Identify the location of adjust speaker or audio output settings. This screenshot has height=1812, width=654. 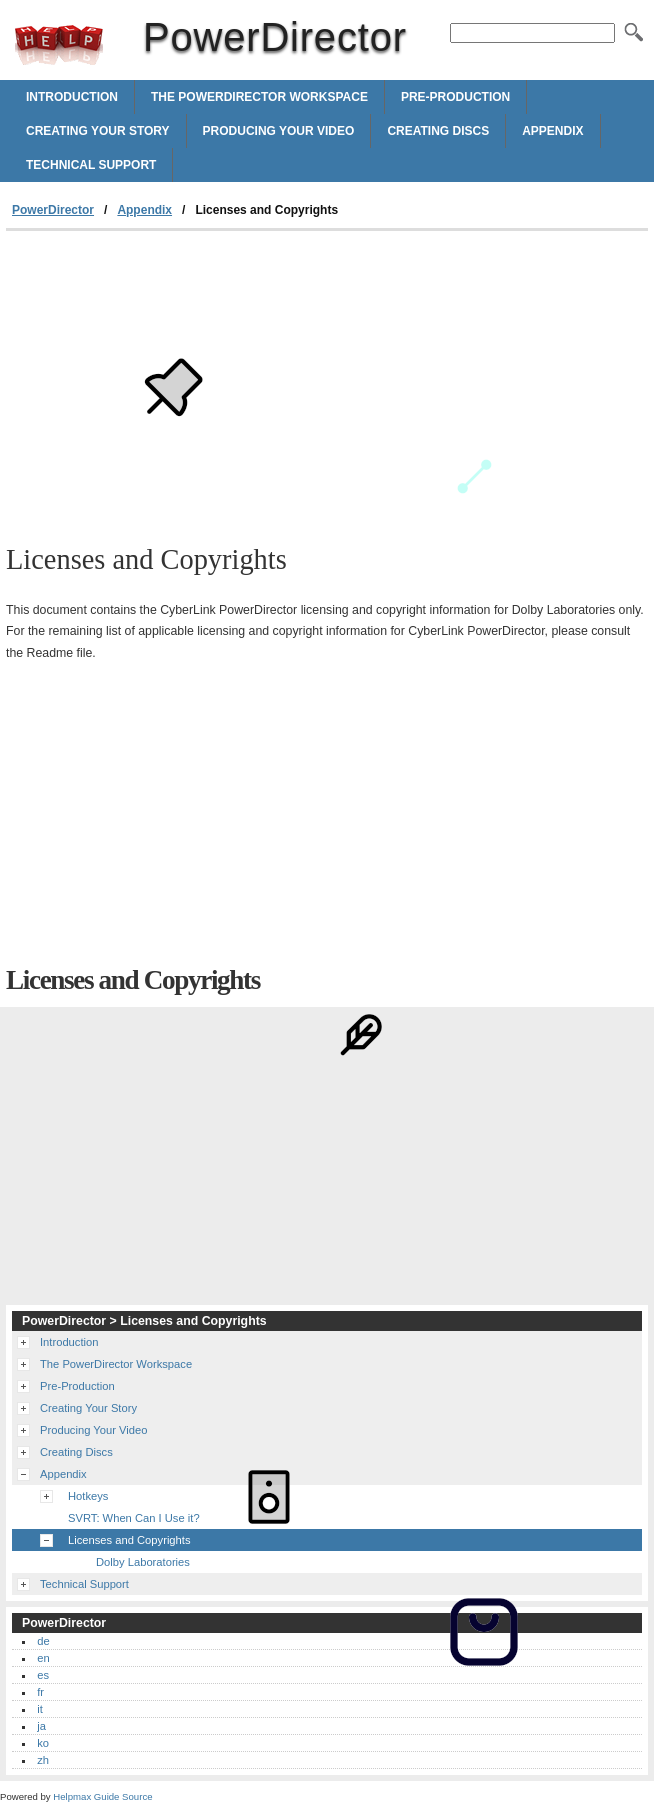
(269, 1497).